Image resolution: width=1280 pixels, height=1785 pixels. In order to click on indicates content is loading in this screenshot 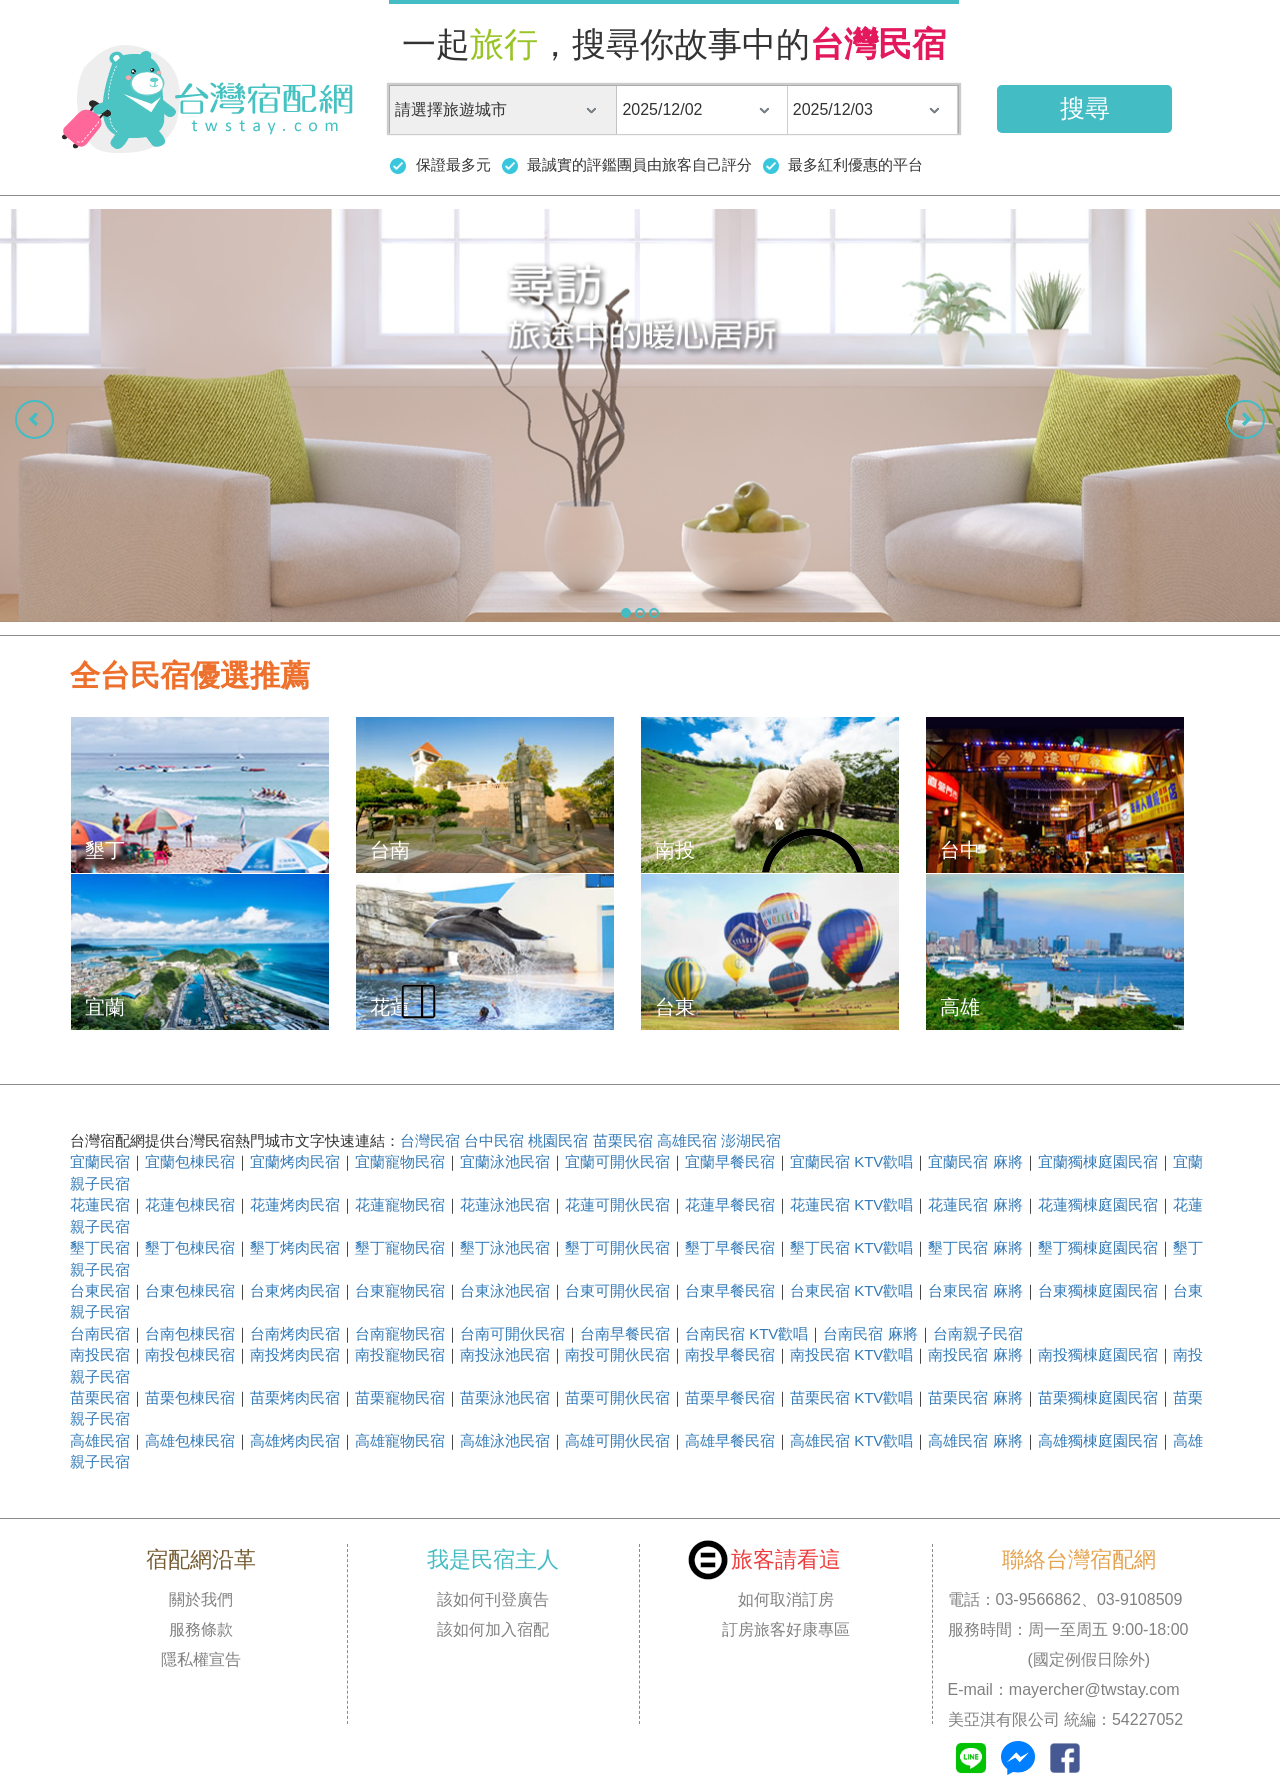, I will do `click(813, 880)`.